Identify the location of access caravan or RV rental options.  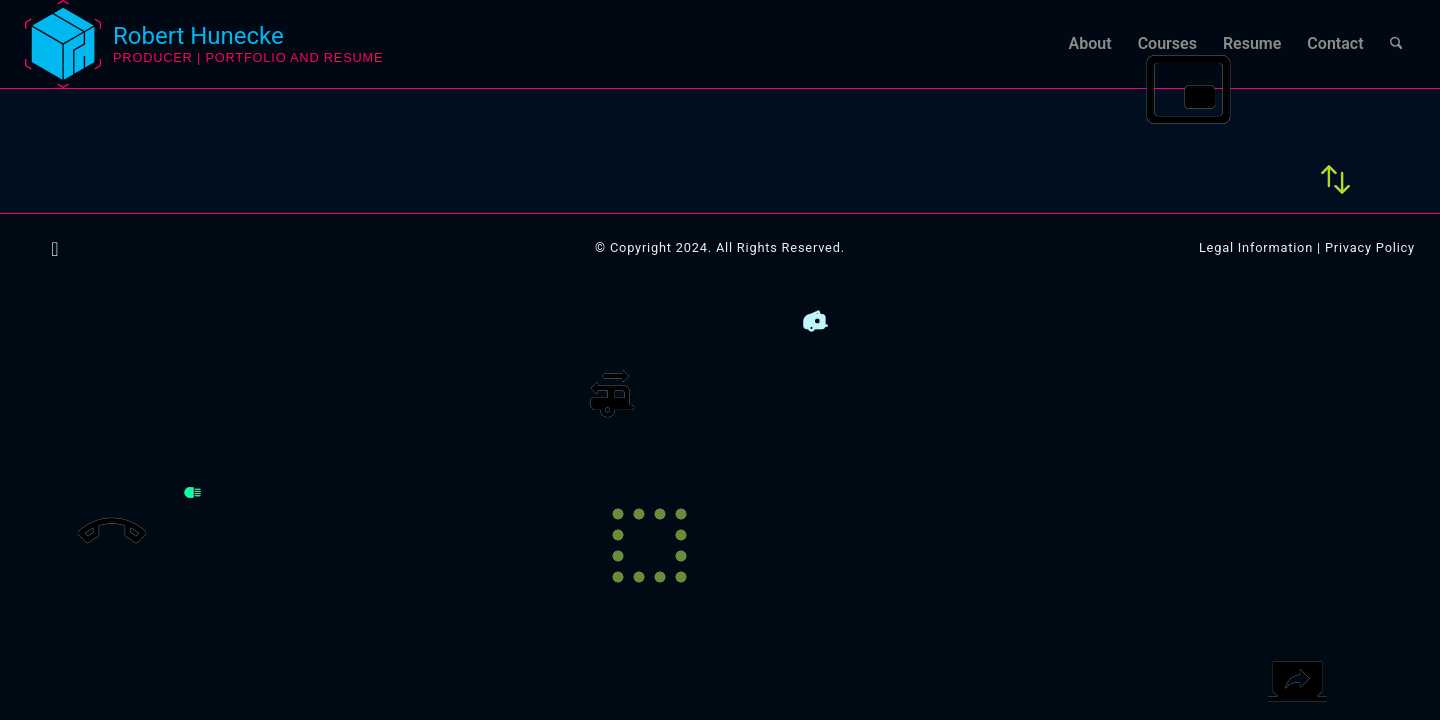
(815, 321).